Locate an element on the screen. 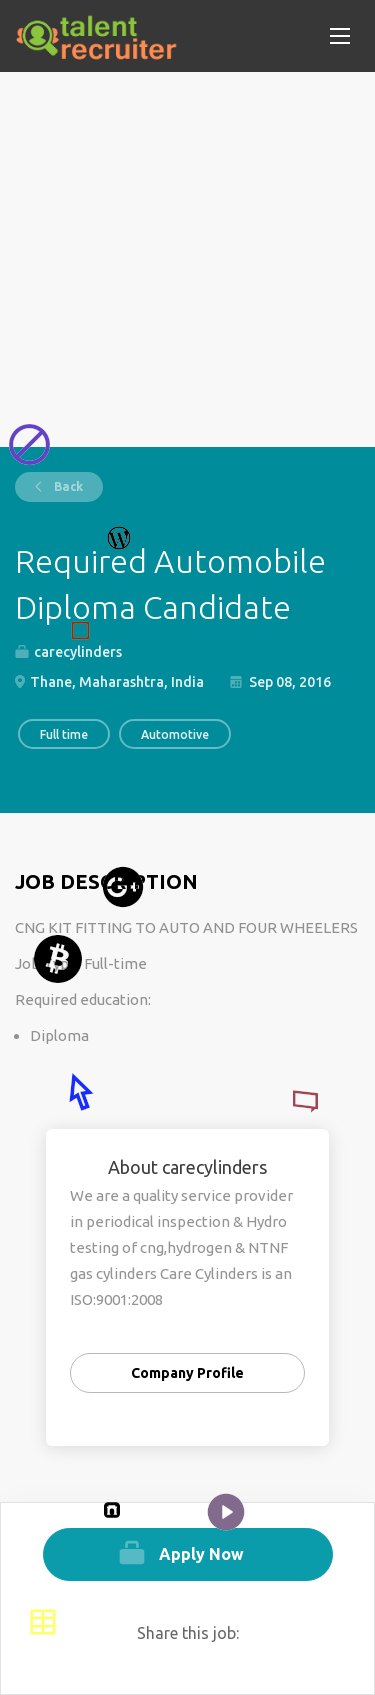 The width and height of the screenshot is (375, 1695). indicates a prohibited or restricted action is located at coordinates (29, 444).